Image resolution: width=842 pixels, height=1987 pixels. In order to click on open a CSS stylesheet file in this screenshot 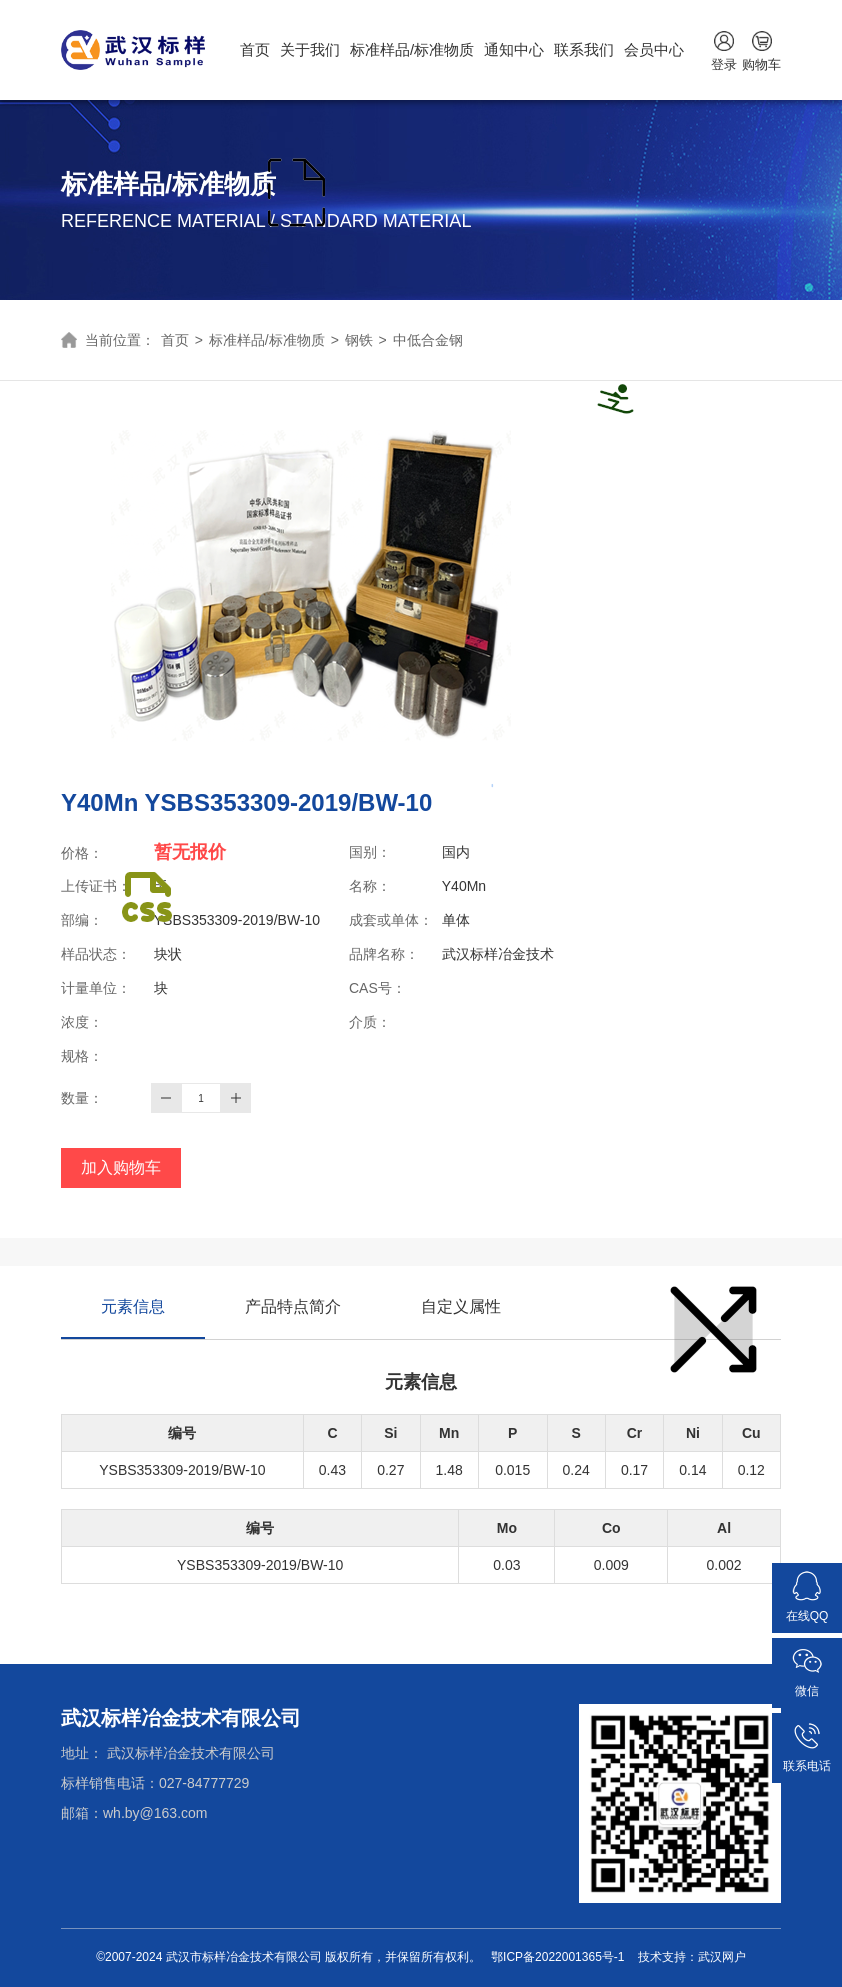, I will do `click(148, 899)`.